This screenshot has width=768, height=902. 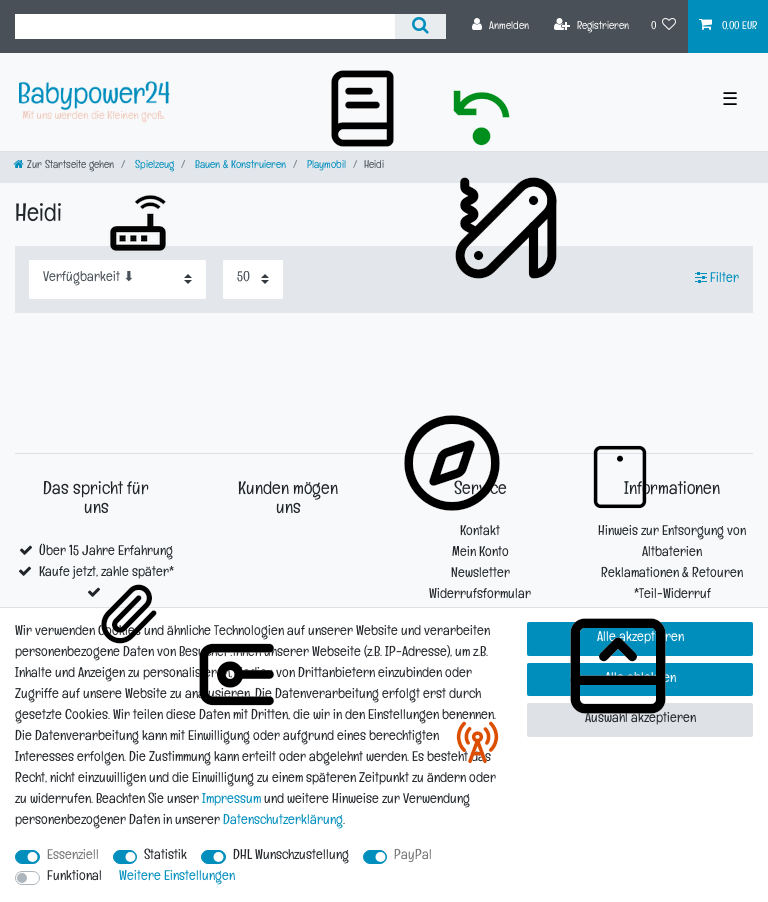 What do you see at coordinates (452, 463) in the screenshot?
I see `access navigation or direction features` at bounding box center [452, 463].